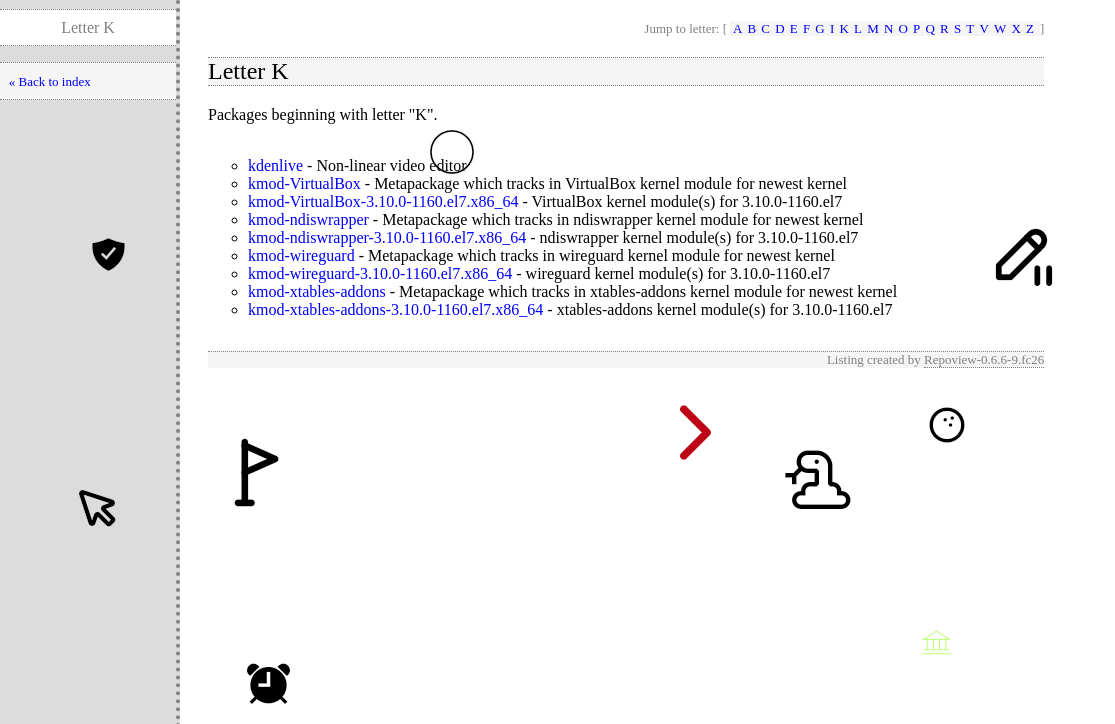 This screenshot has width=1115, height=724. Describe the element at coordinates (947, 425) in the screenshot. I see `access bowling or sports-related features` at that location.